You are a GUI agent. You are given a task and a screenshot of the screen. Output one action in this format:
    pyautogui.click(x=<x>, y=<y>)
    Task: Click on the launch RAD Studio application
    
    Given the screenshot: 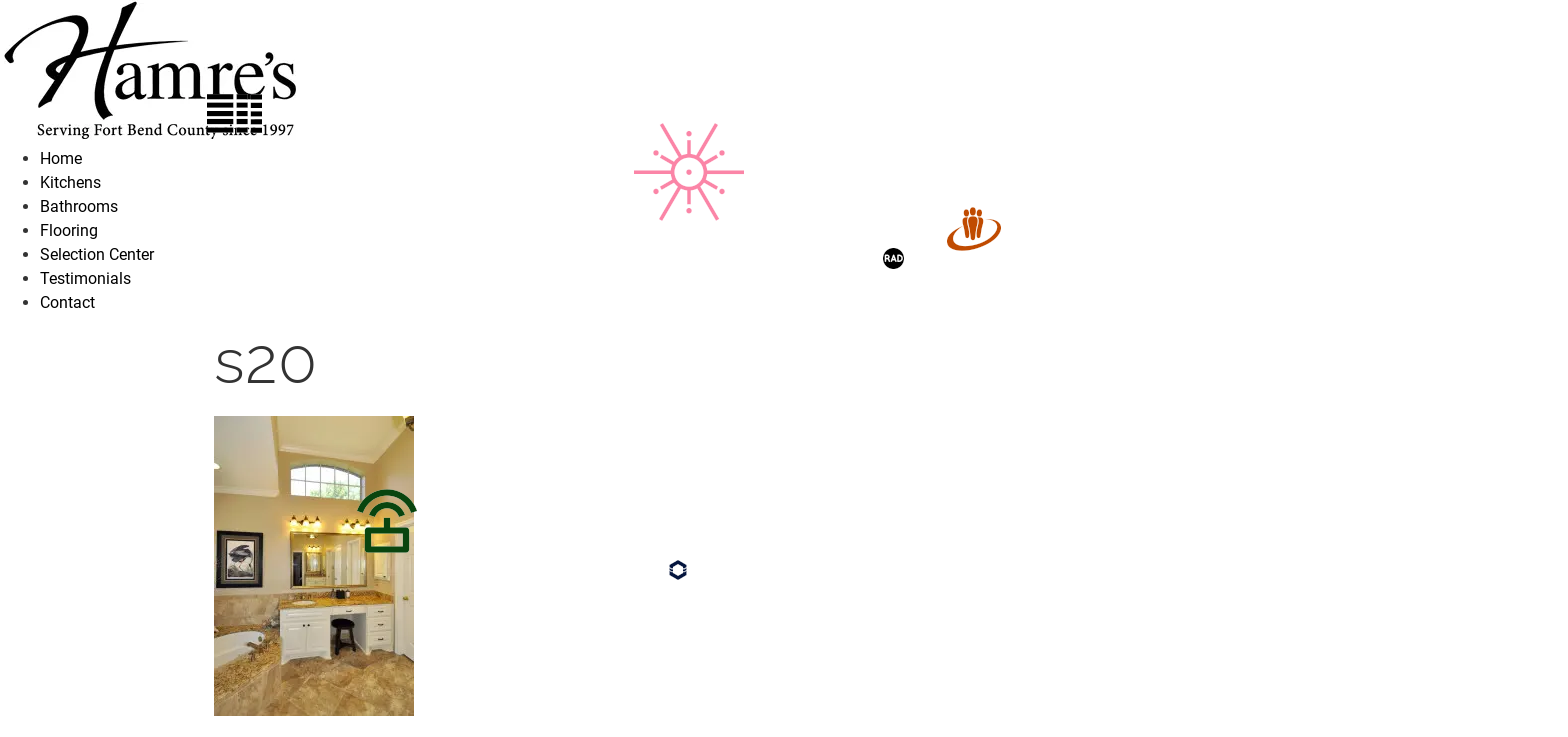 What is the action you would take?
    pyautogui.click(x=893, y=258)
    